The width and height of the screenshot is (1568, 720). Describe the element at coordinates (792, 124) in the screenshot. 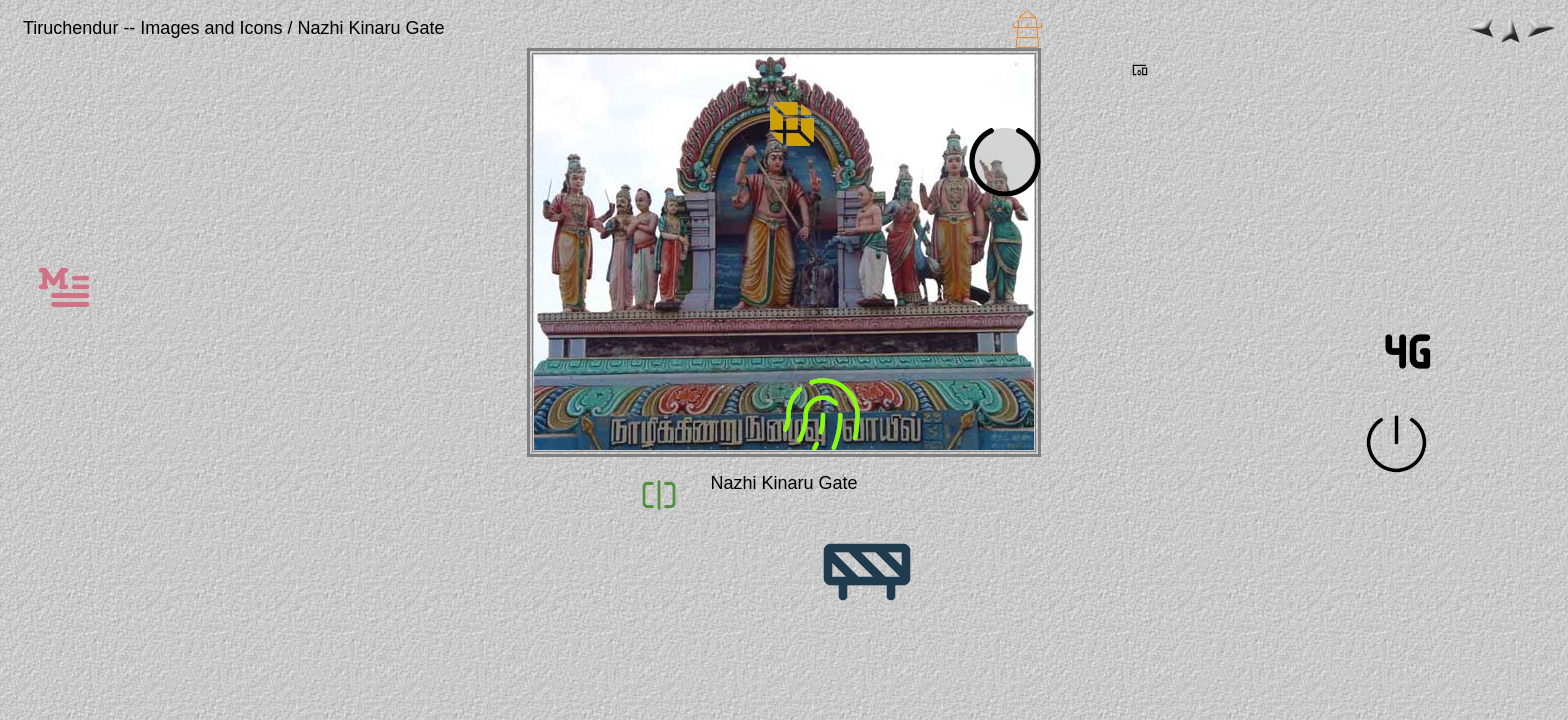

I see `view 3D model or object` at that location.